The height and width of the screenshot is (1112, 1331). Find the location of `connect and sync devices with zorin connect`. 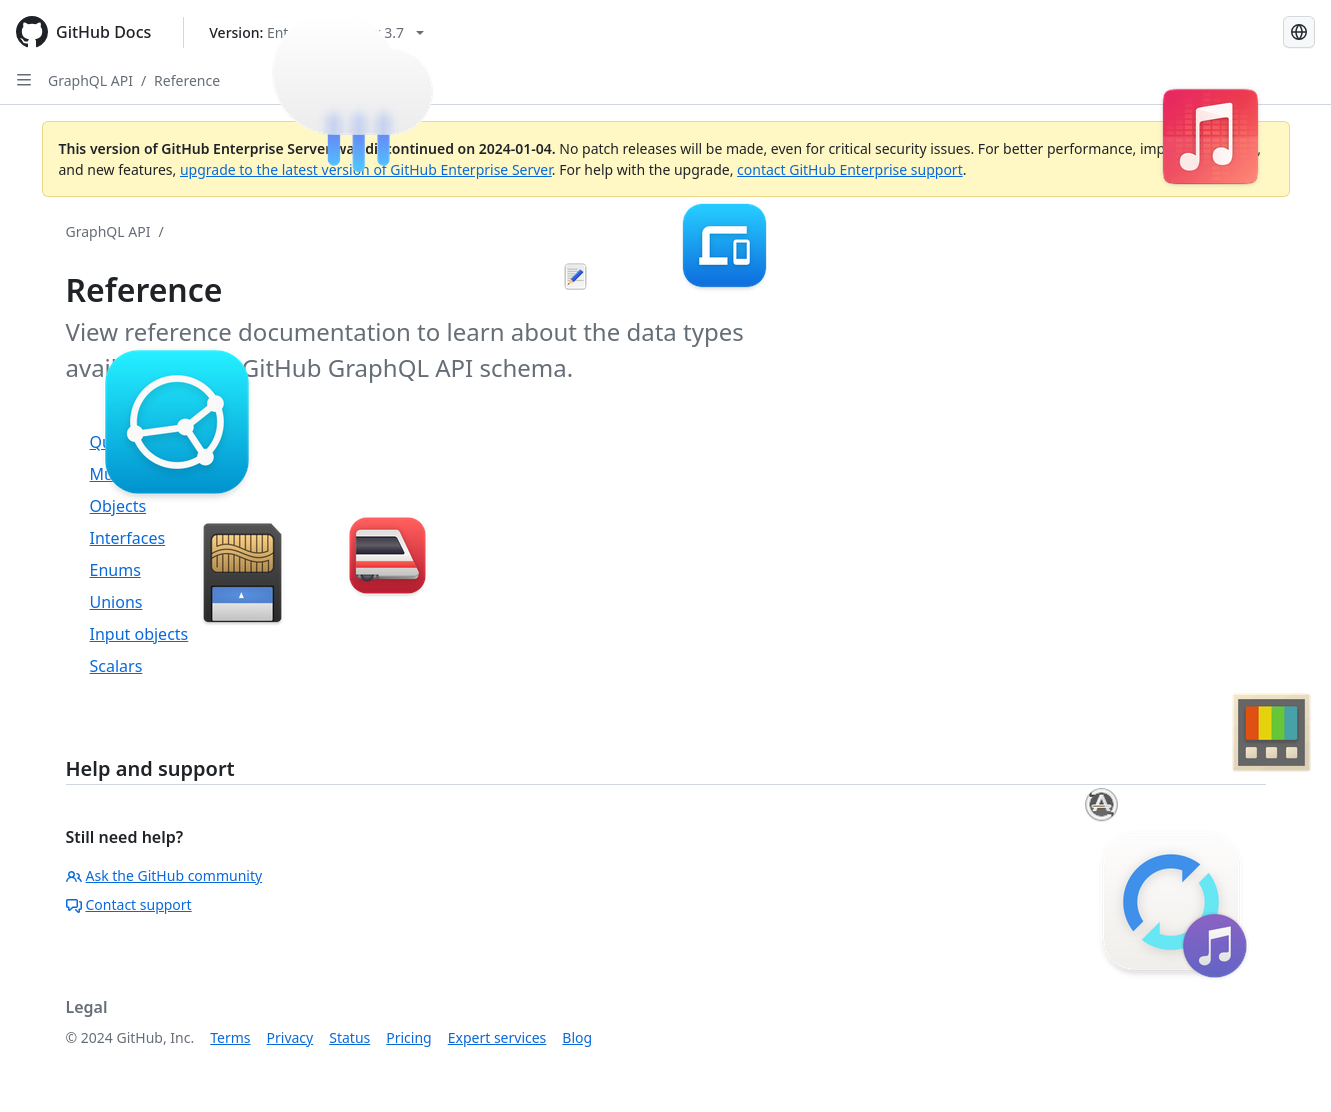

connect and sync devices with zorin connect is located at coordinates (724, 245).